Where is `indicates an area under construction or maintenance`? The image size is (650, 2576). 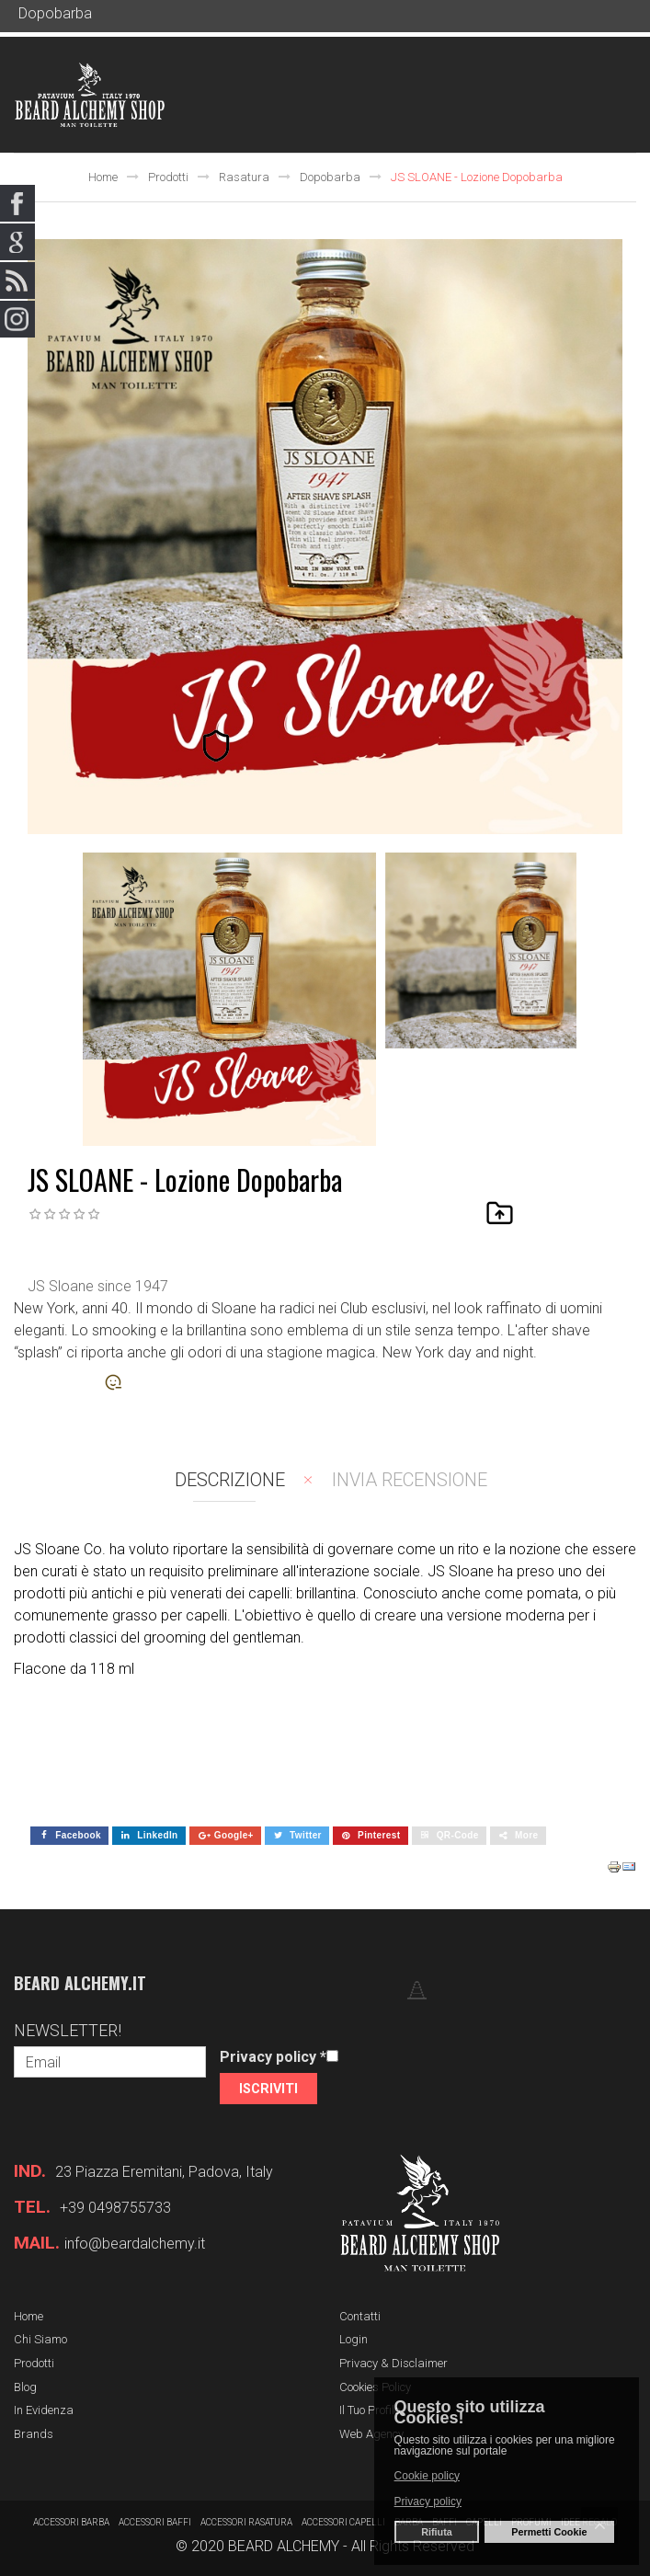 indicates an area under construction or maintenance is located at coordinates (416, 1990).